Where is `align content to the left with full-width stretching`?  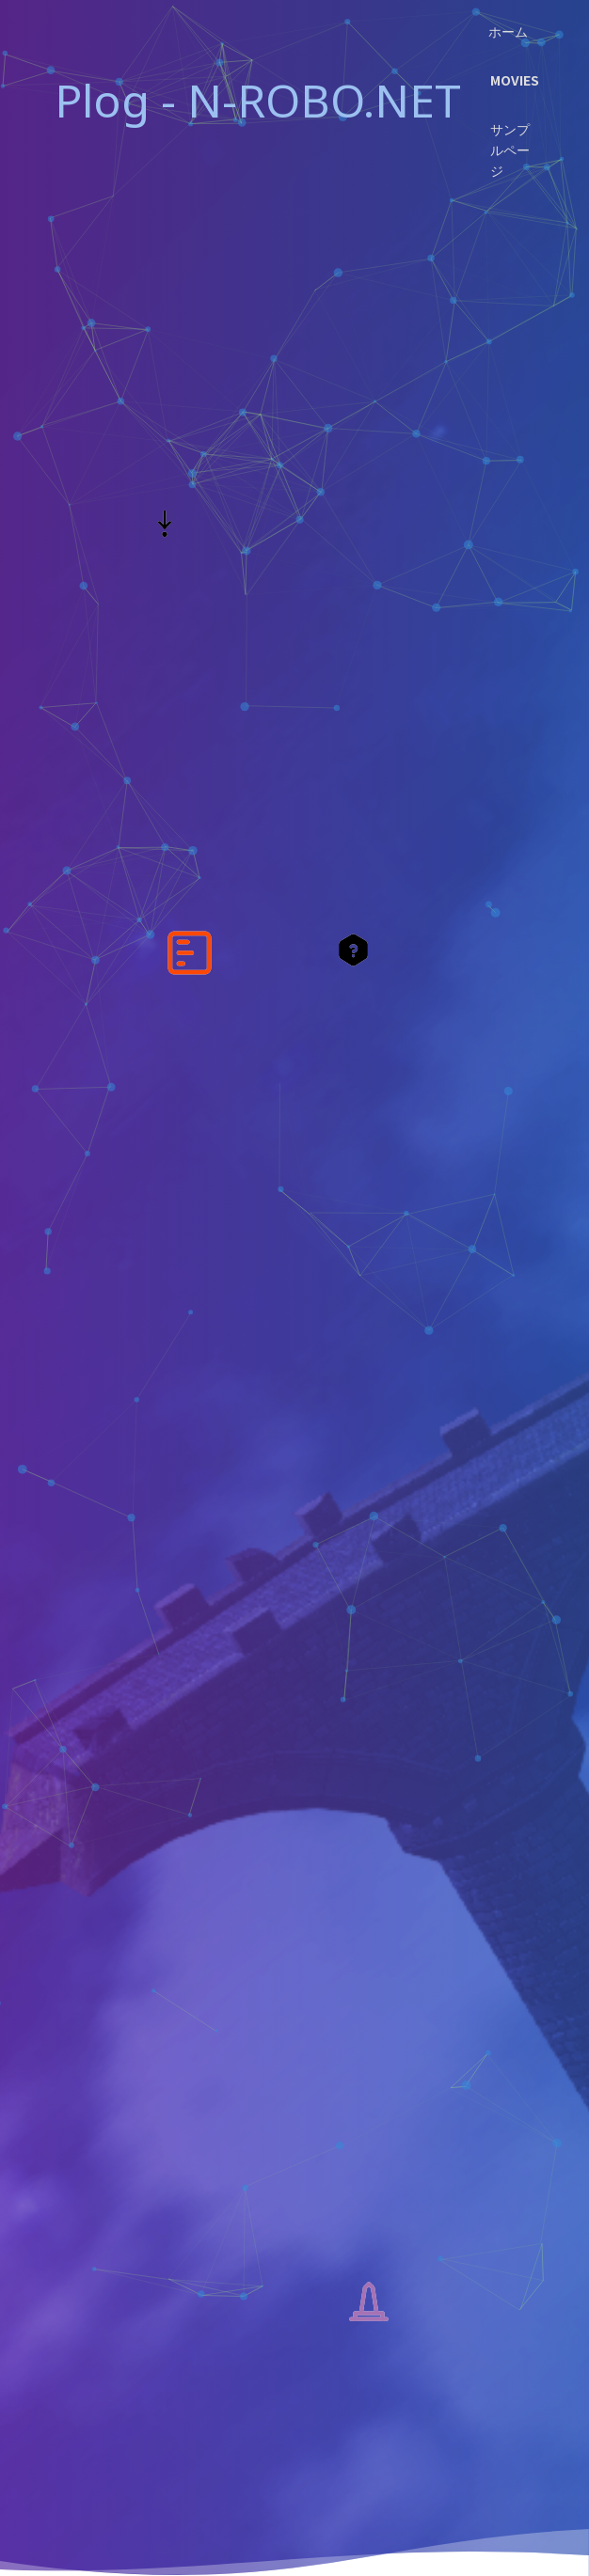
align content to the left with full-width stretching is located at coordinates (189, 952).